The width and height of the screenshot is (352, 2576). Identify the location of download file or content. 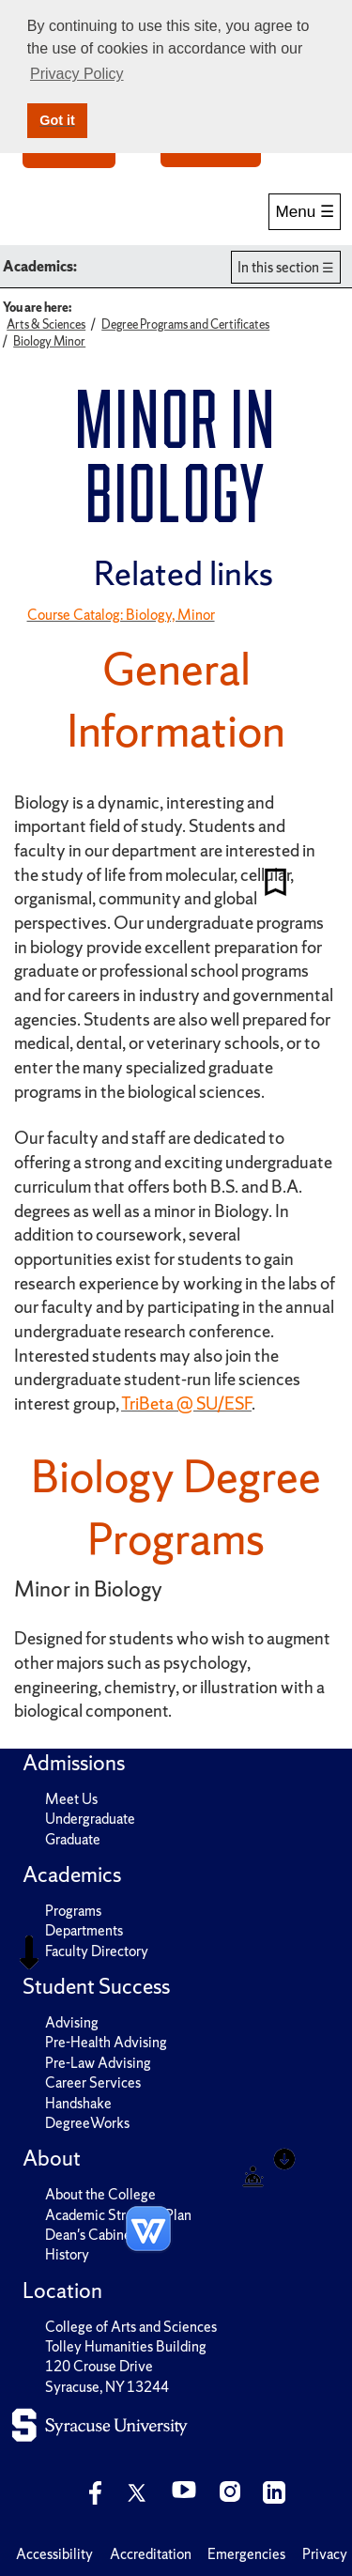
(284, 2159).